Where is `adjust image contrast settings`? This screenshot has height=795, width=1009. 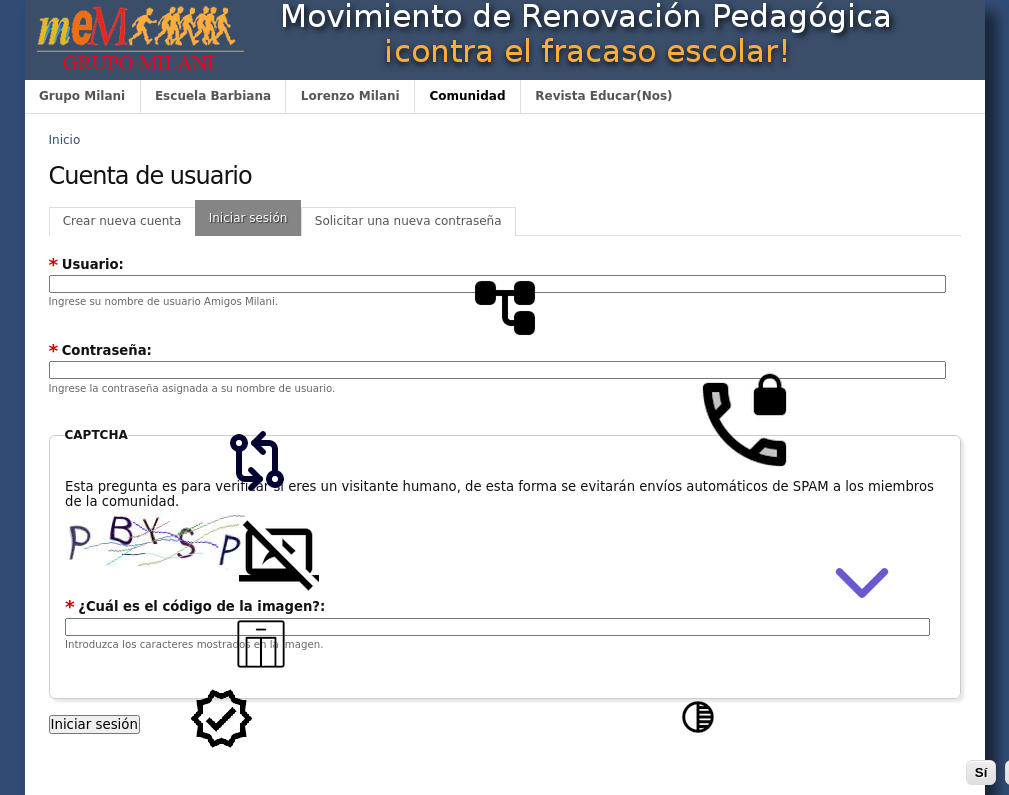 adjust image contrast settings is located at coordinates (698, 717).